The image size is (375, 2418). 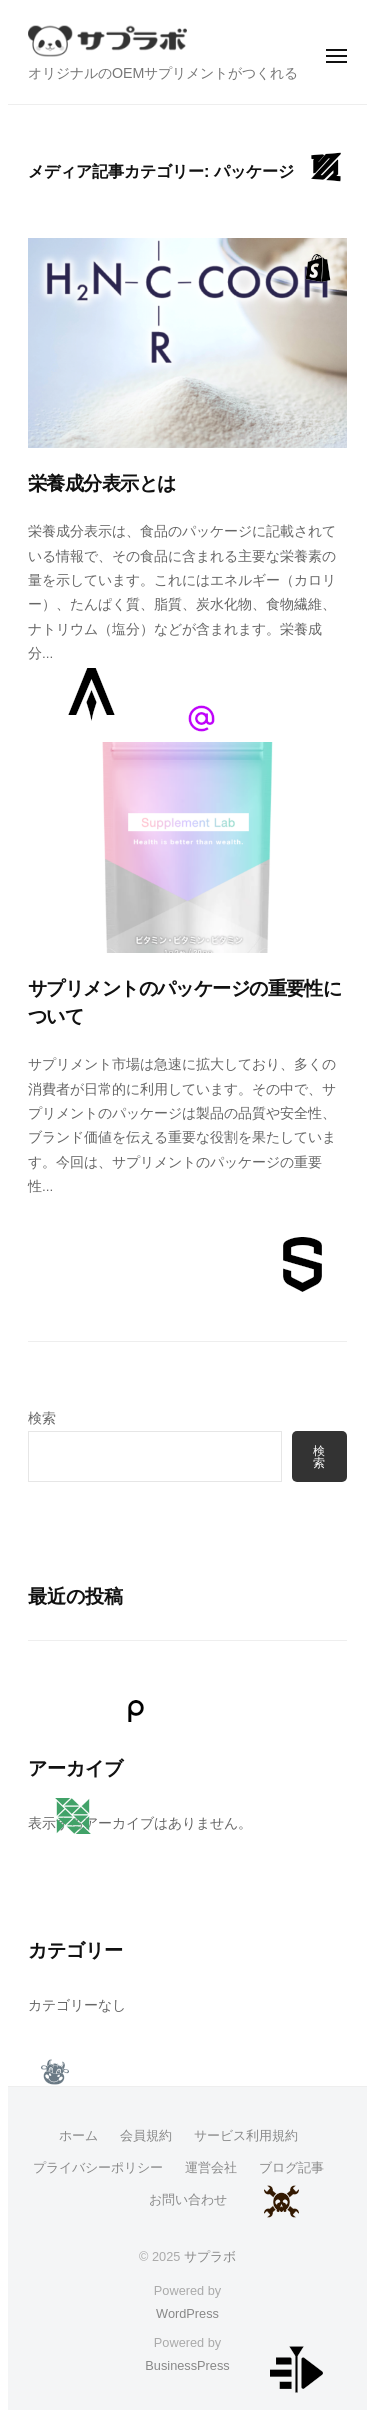 What do you see at coordinates (318, 268) in the screenshot?
I see `open shopify store dashboard` at bounding box center [318, 268].